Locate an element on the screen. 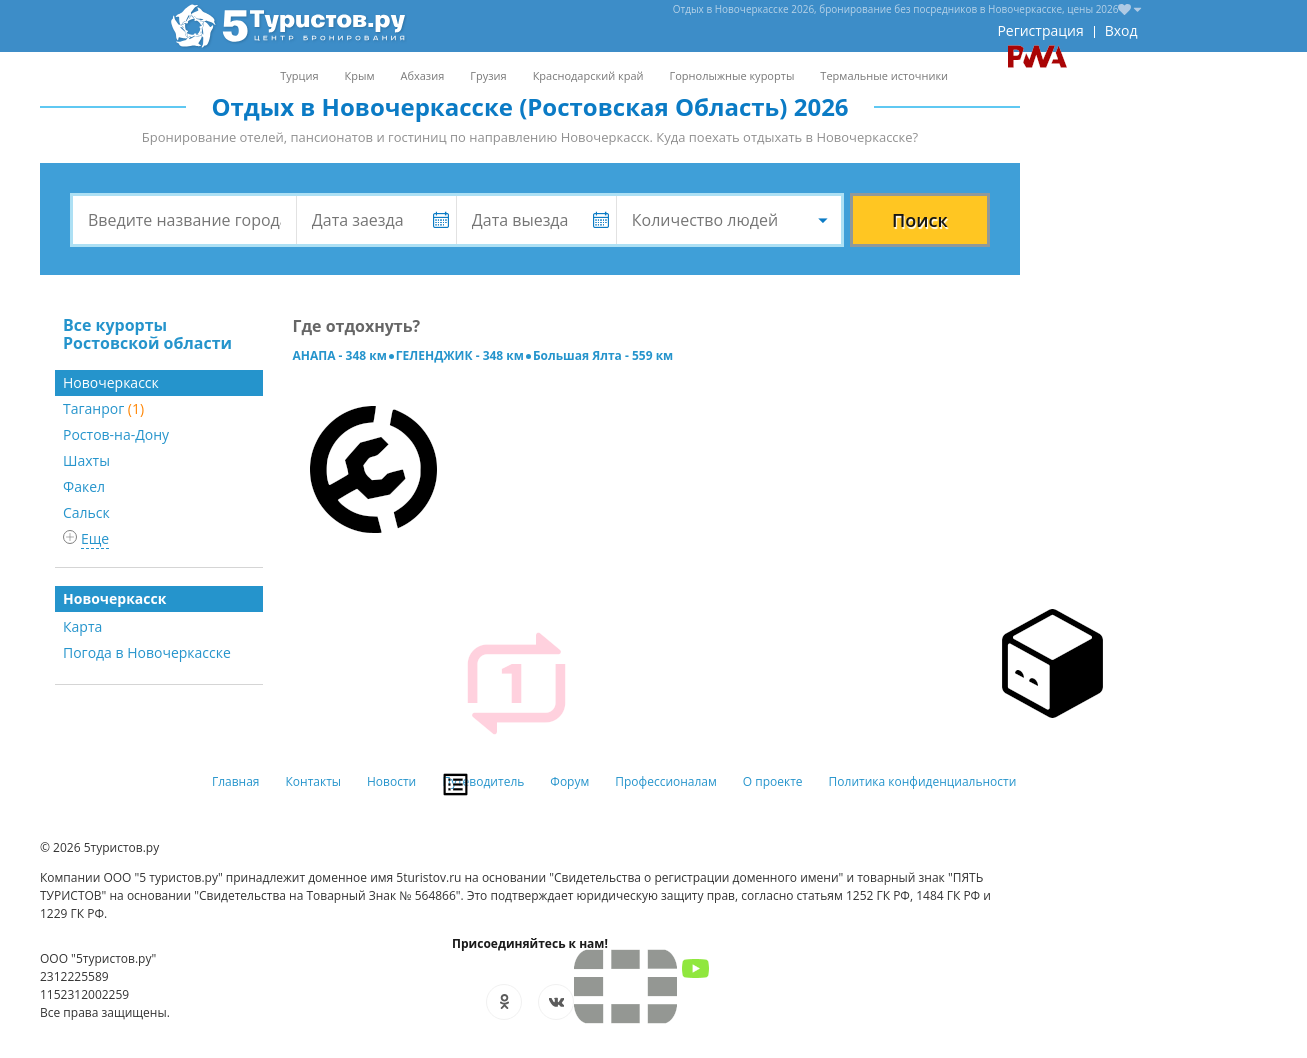  switch to list view is located at coordinates (455, 784).